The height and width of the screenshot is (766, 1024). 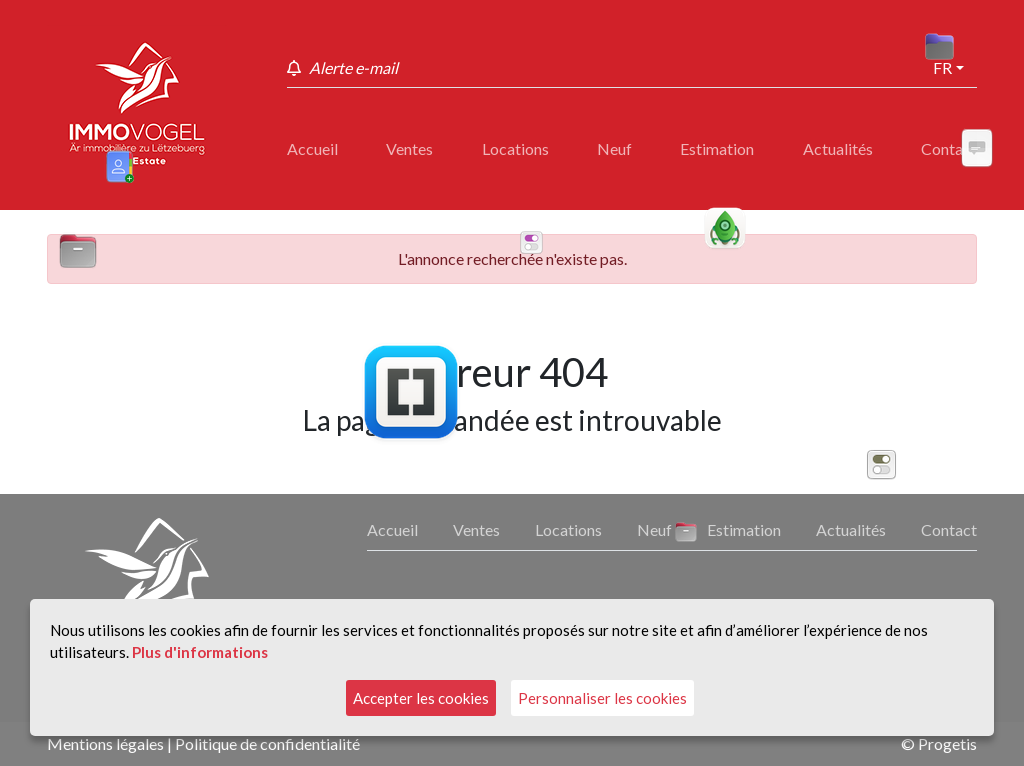 What do you see at coordinates (725, 228) in the screenshot?
I see `open Robo 3T MongoDB database management app` at bounding box center [725, 228].